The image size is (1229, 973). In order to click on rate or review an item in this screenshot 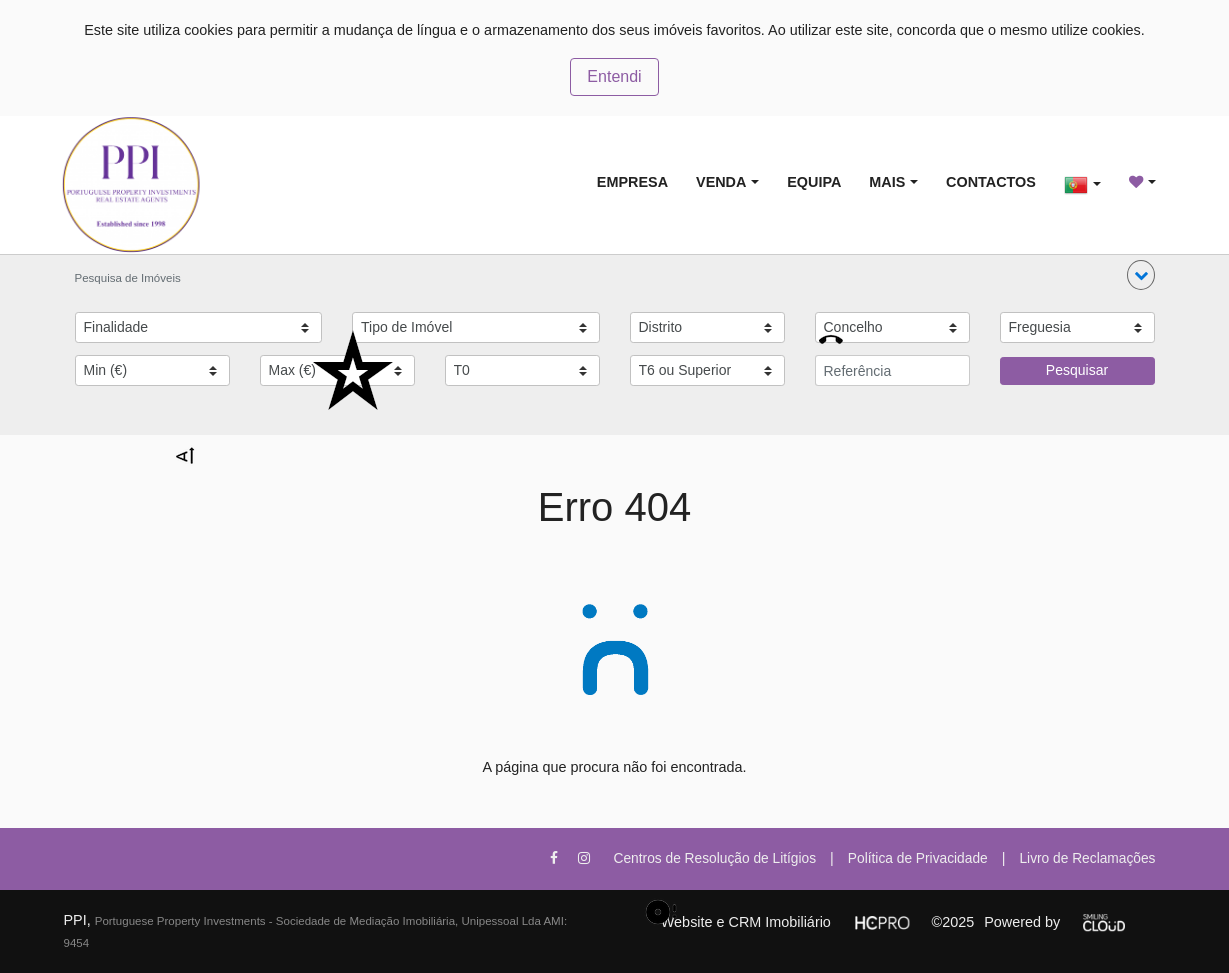, I will do `click(353, 370)`.